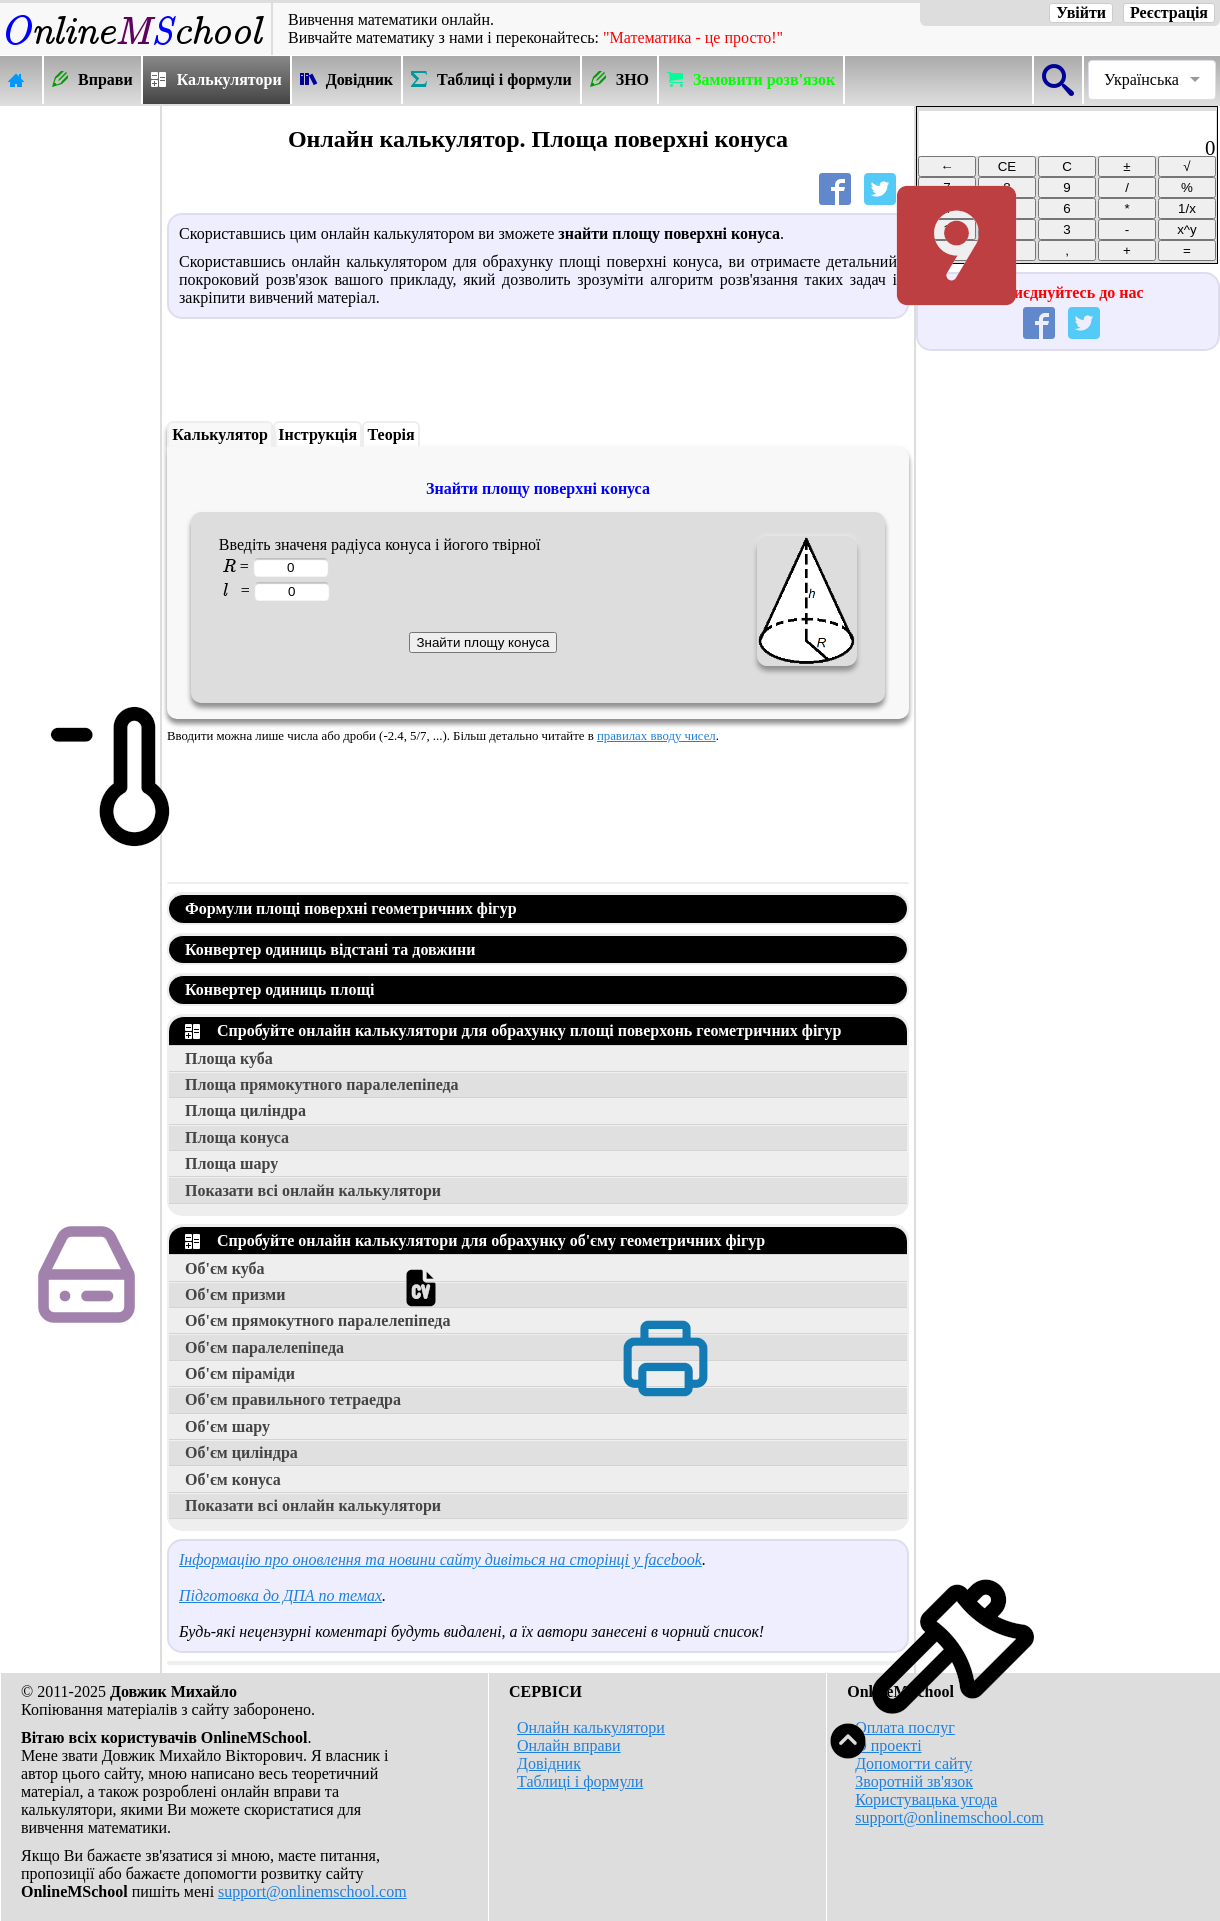  I want to click on access crafting or building tools, so click(953, 1653).